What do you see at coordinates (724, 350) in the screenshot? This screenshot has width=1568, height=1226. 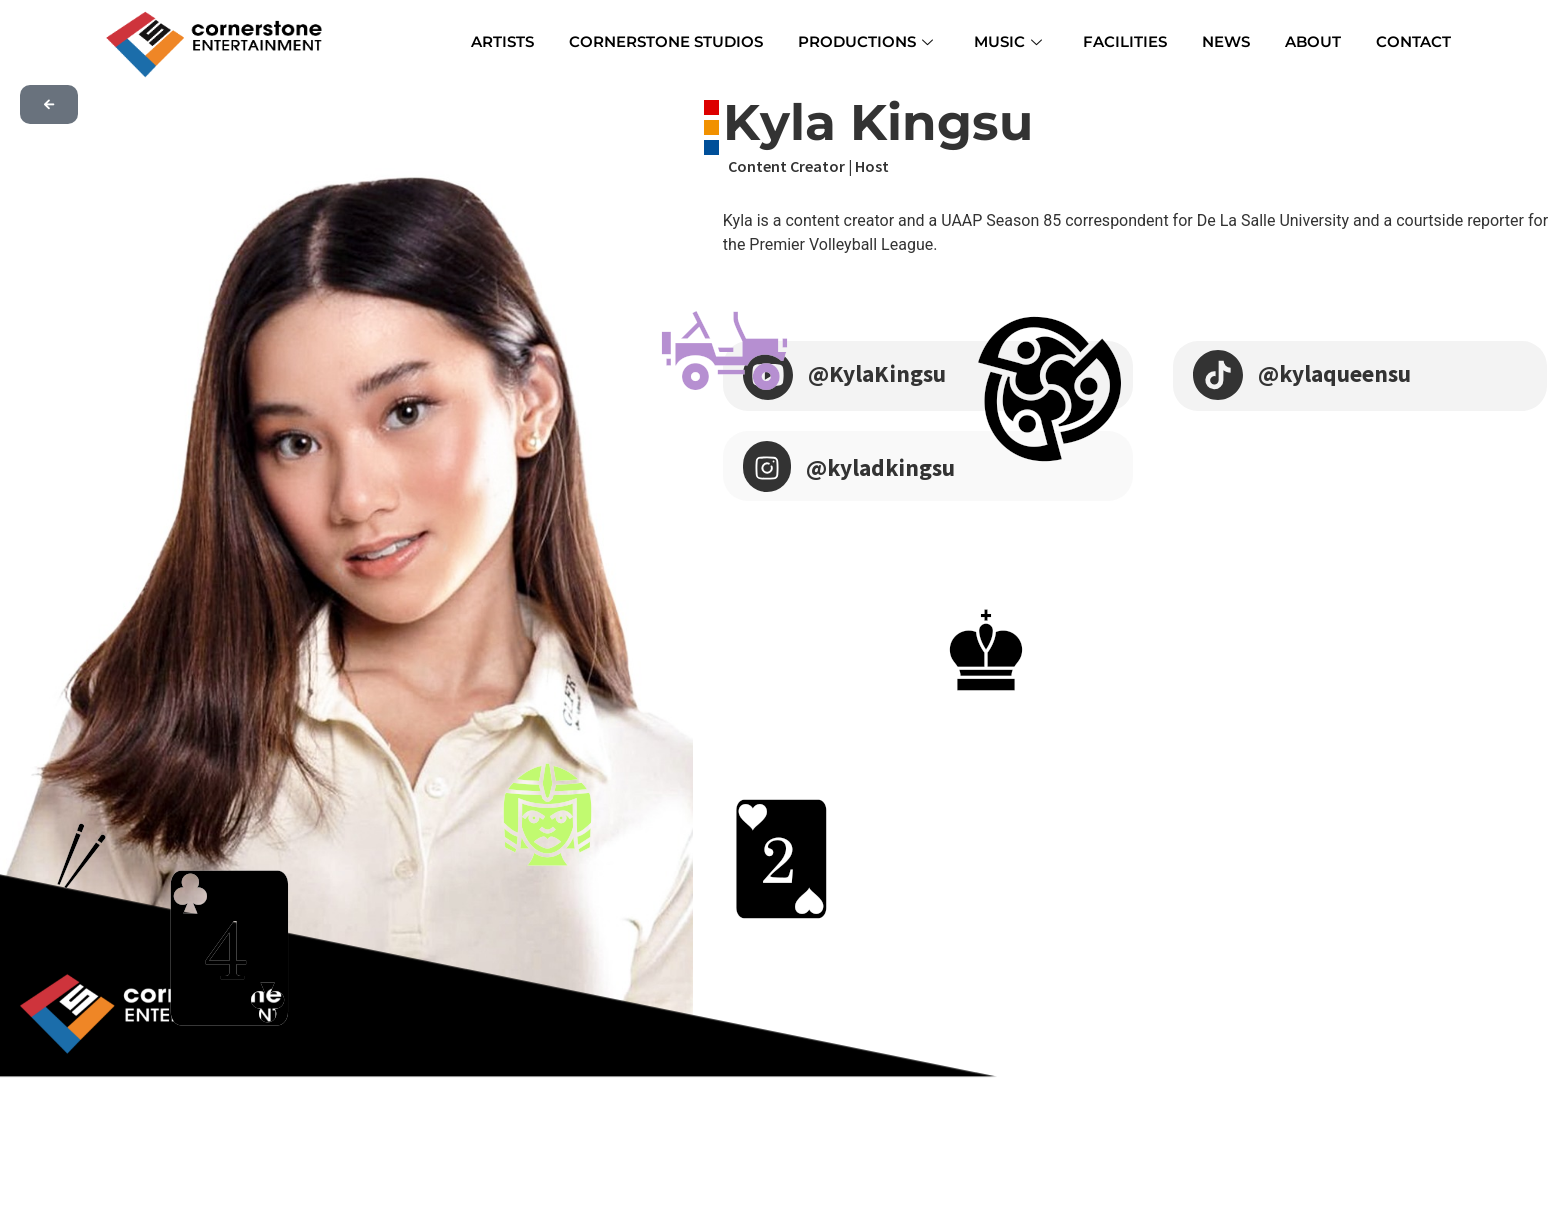 I see `select off-road vehicle type` at bounding box center [724, 350].